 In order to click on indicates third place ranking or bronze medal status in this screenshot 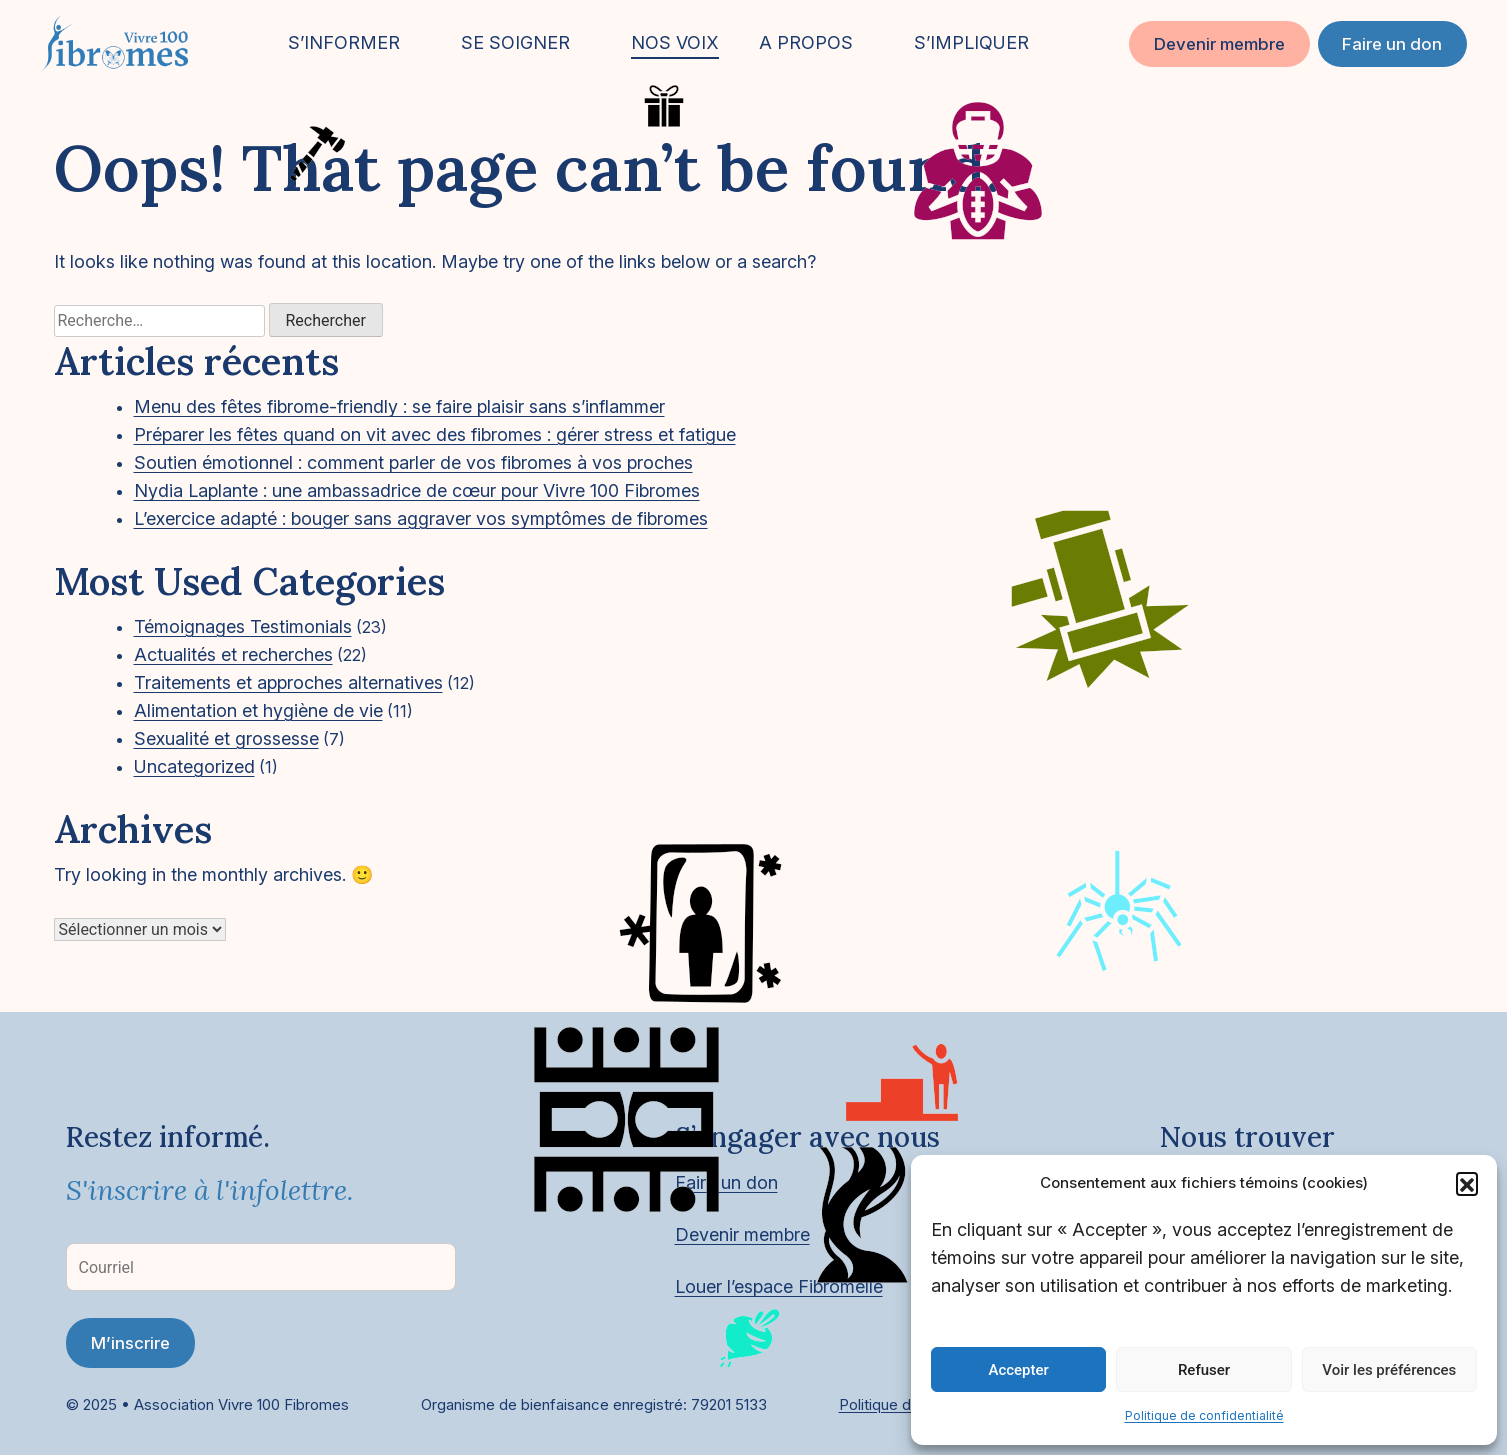, I will do `click(902, 1065)`.